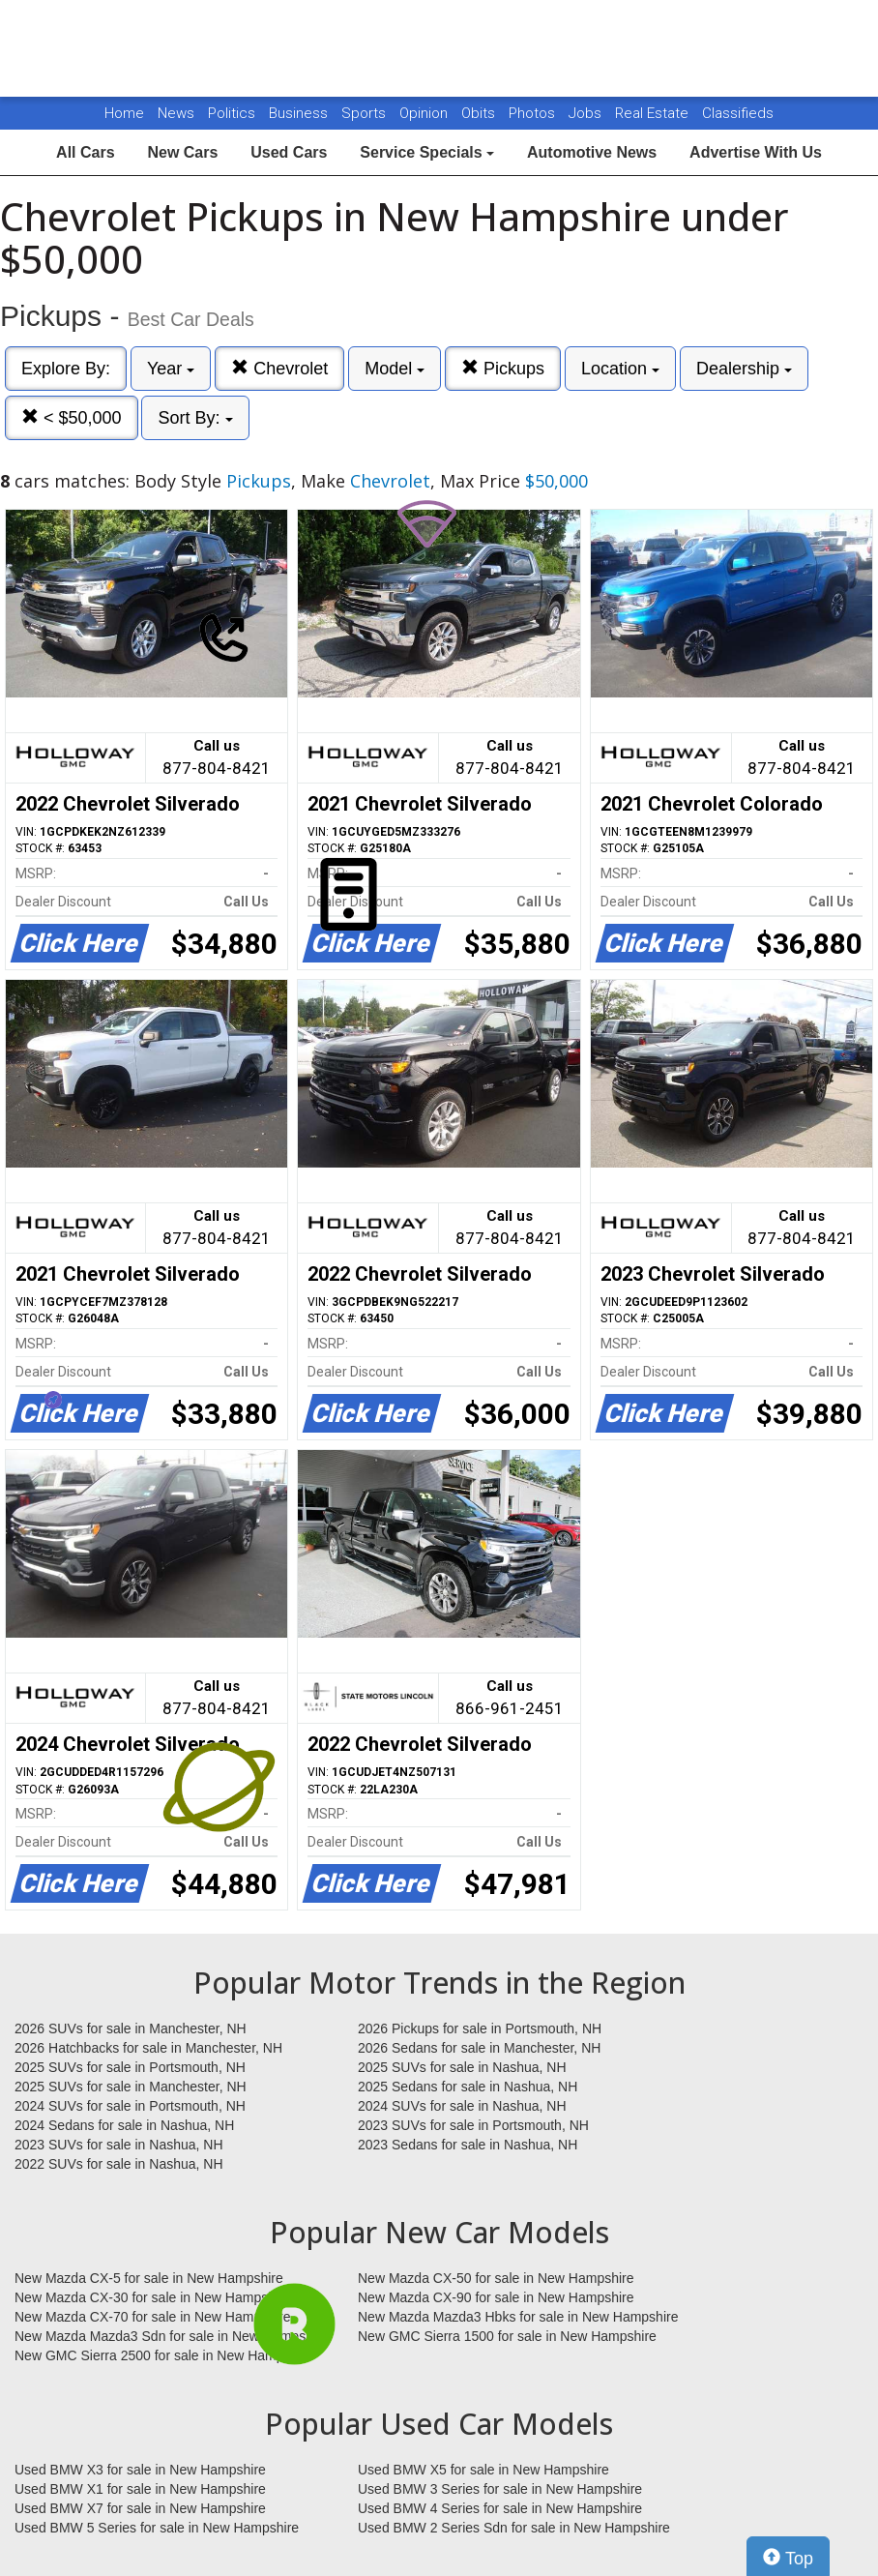 This screenshot has height=2576, width=878. I want to click on explore global or worldwide content, so click(219, 1787).